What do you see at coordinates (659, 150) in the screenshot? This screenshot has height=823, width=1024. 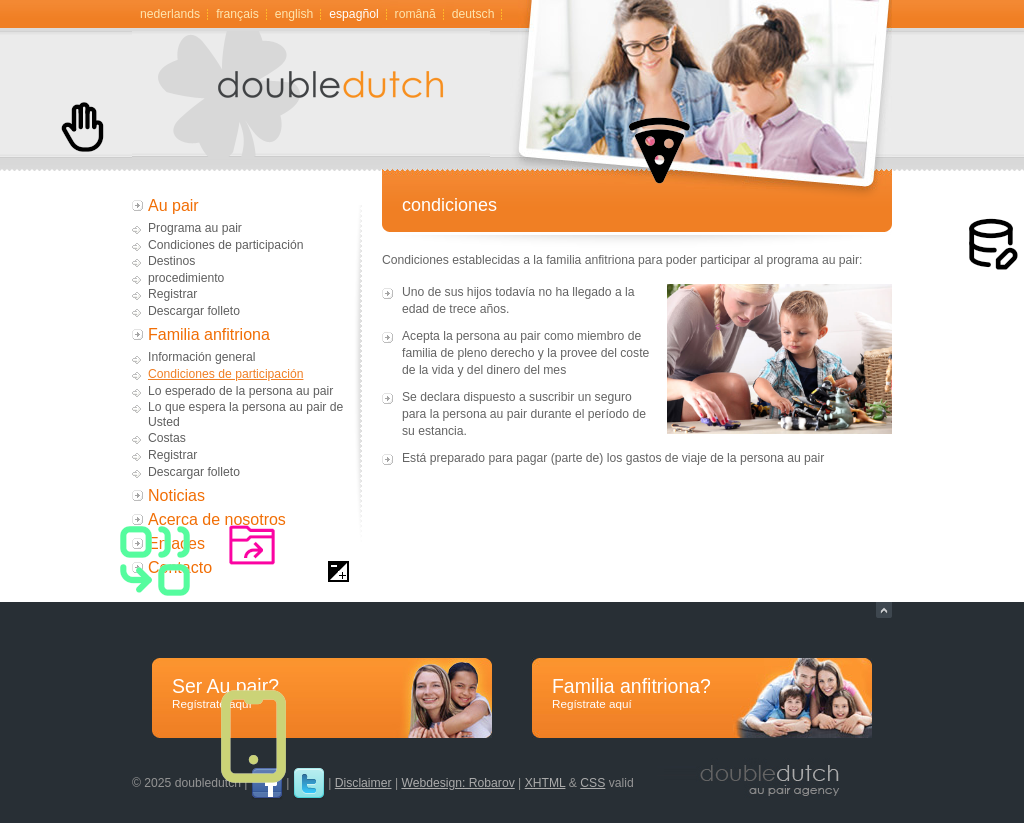 I see `browse food delivery options` at bounding box center [659, 150].